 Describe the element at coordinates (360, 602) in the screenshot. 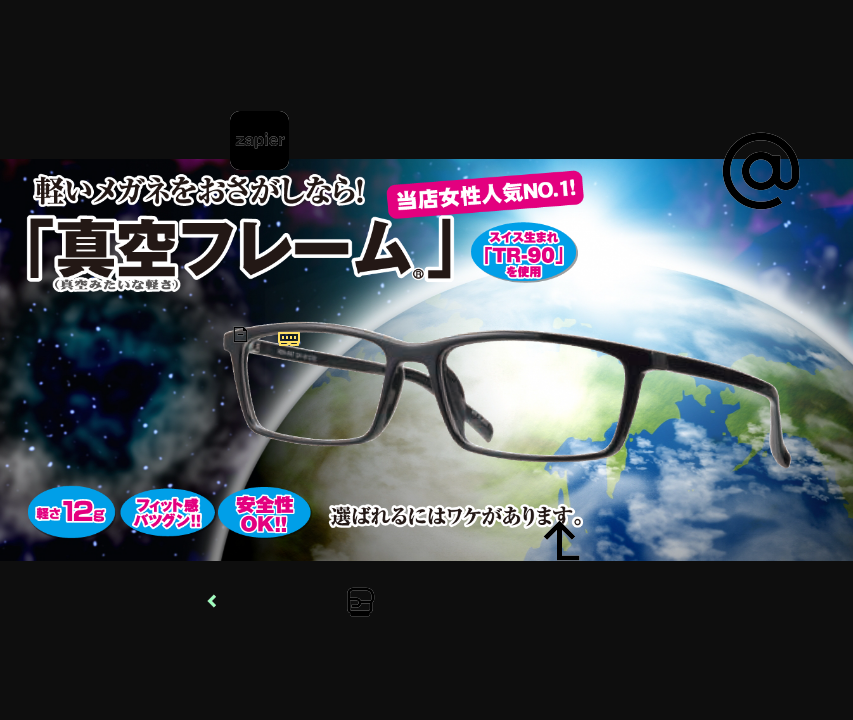

I see `boxing or combat sports category` at that location.